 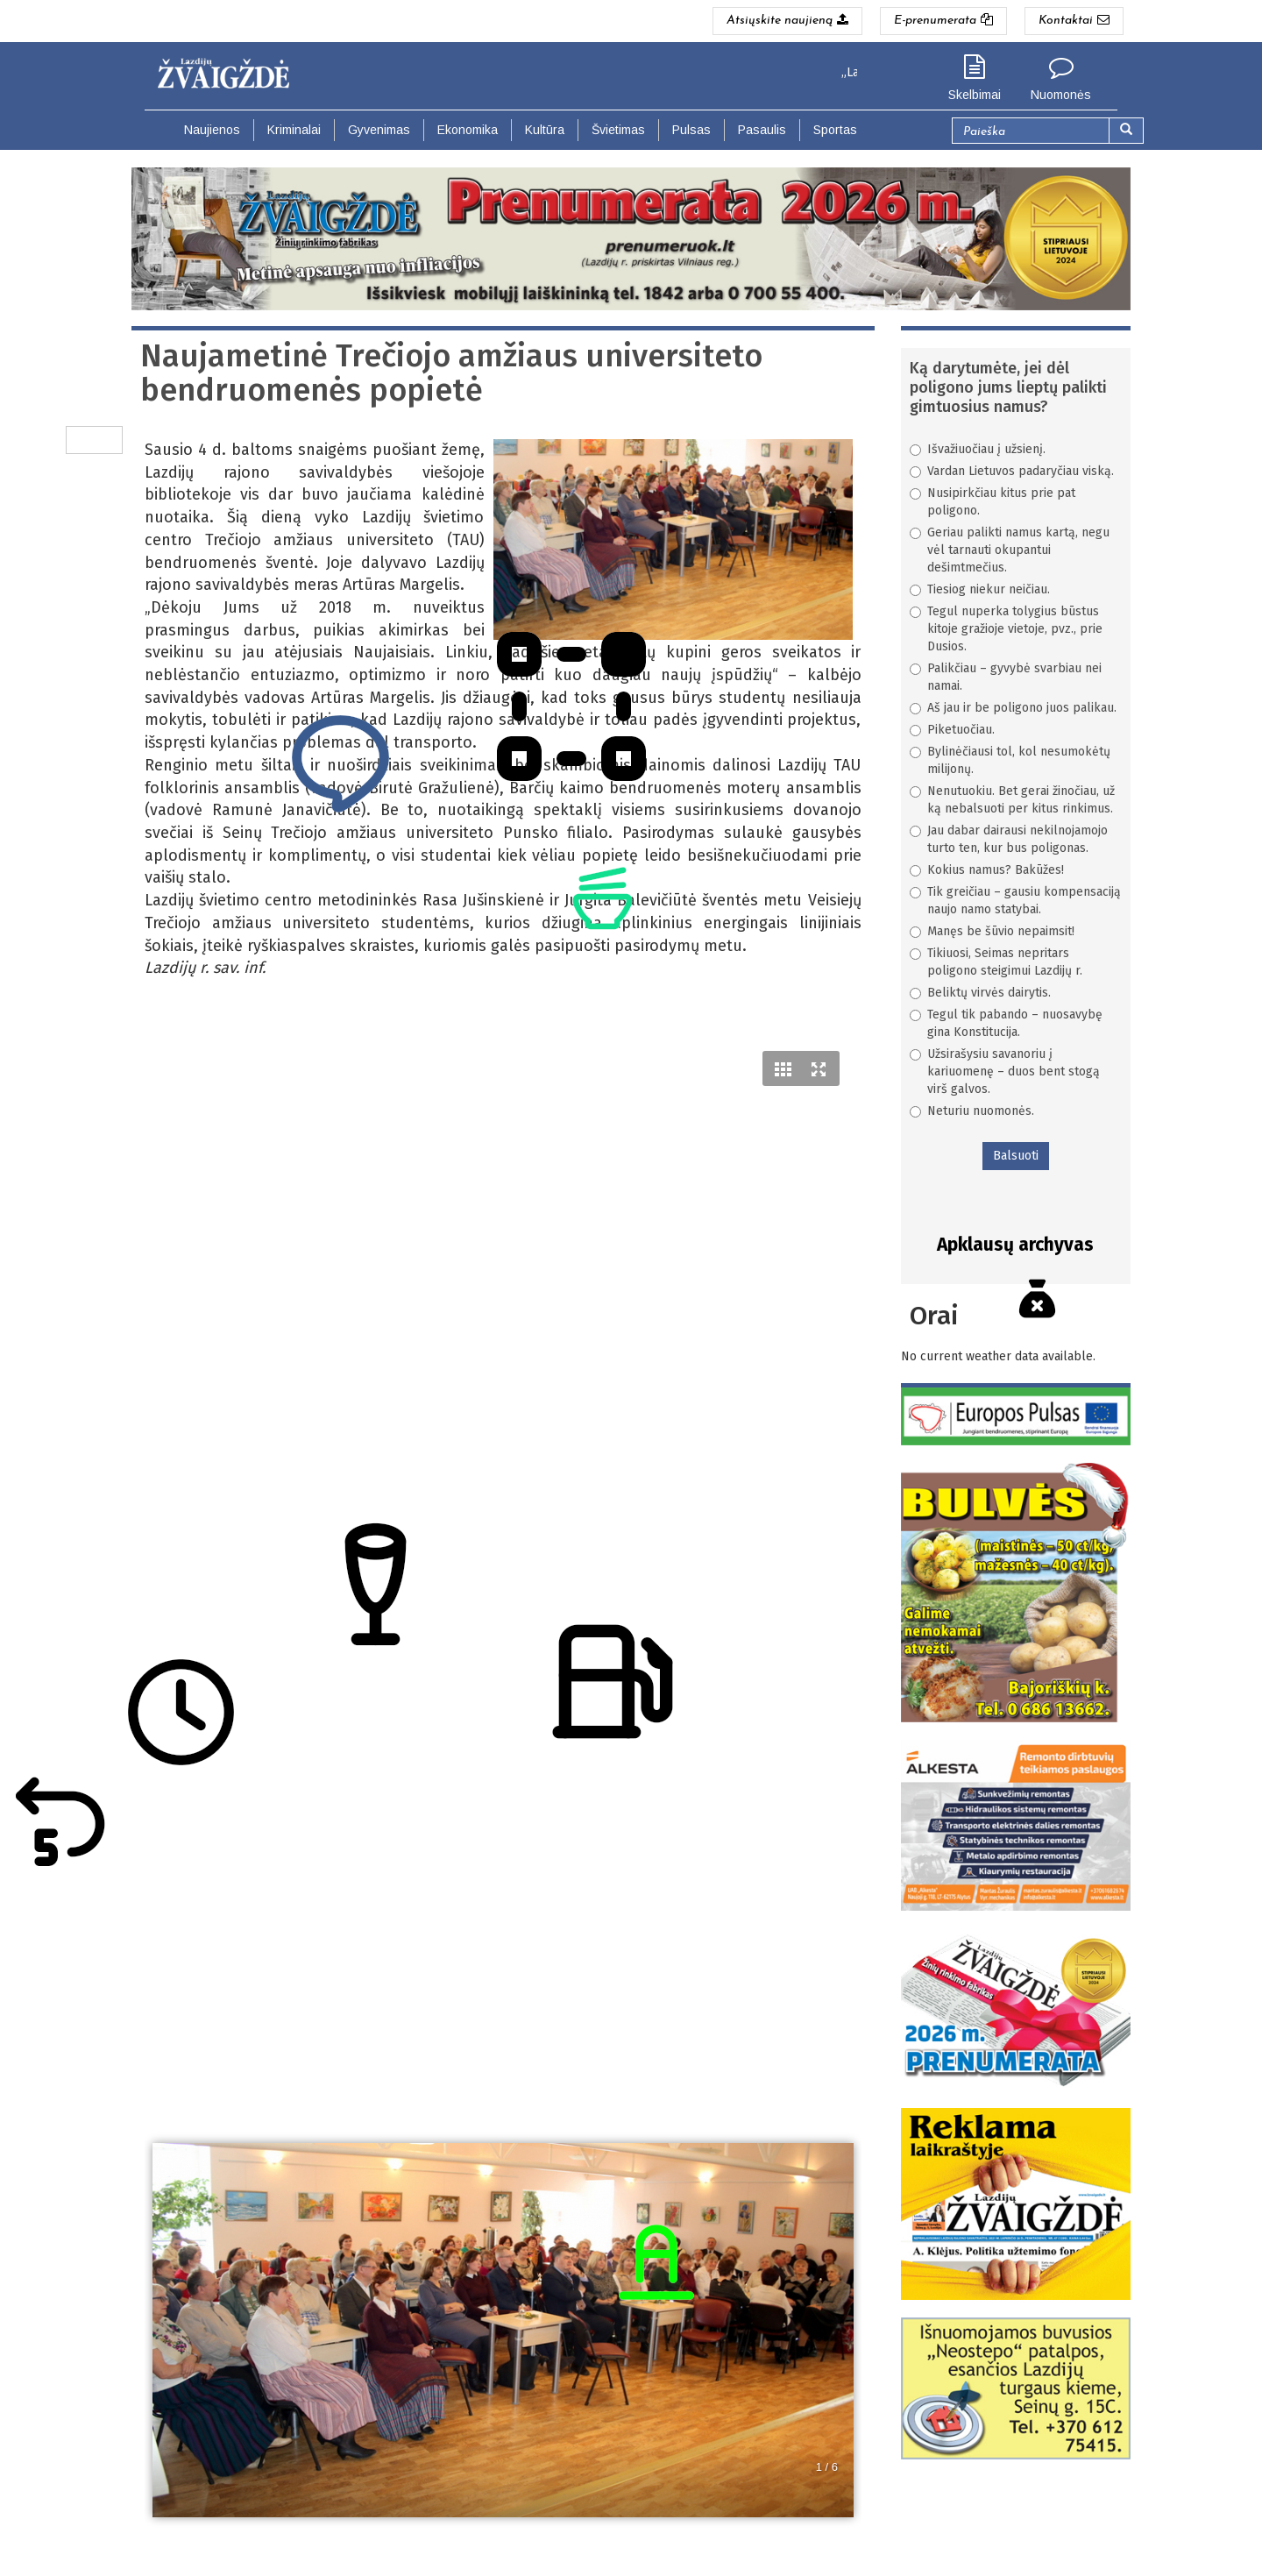 What do you see at coordinates (375, 1584) in the screenshot?
I see `celebrate an achievement or milestone` at bounding box center [375, 1584].